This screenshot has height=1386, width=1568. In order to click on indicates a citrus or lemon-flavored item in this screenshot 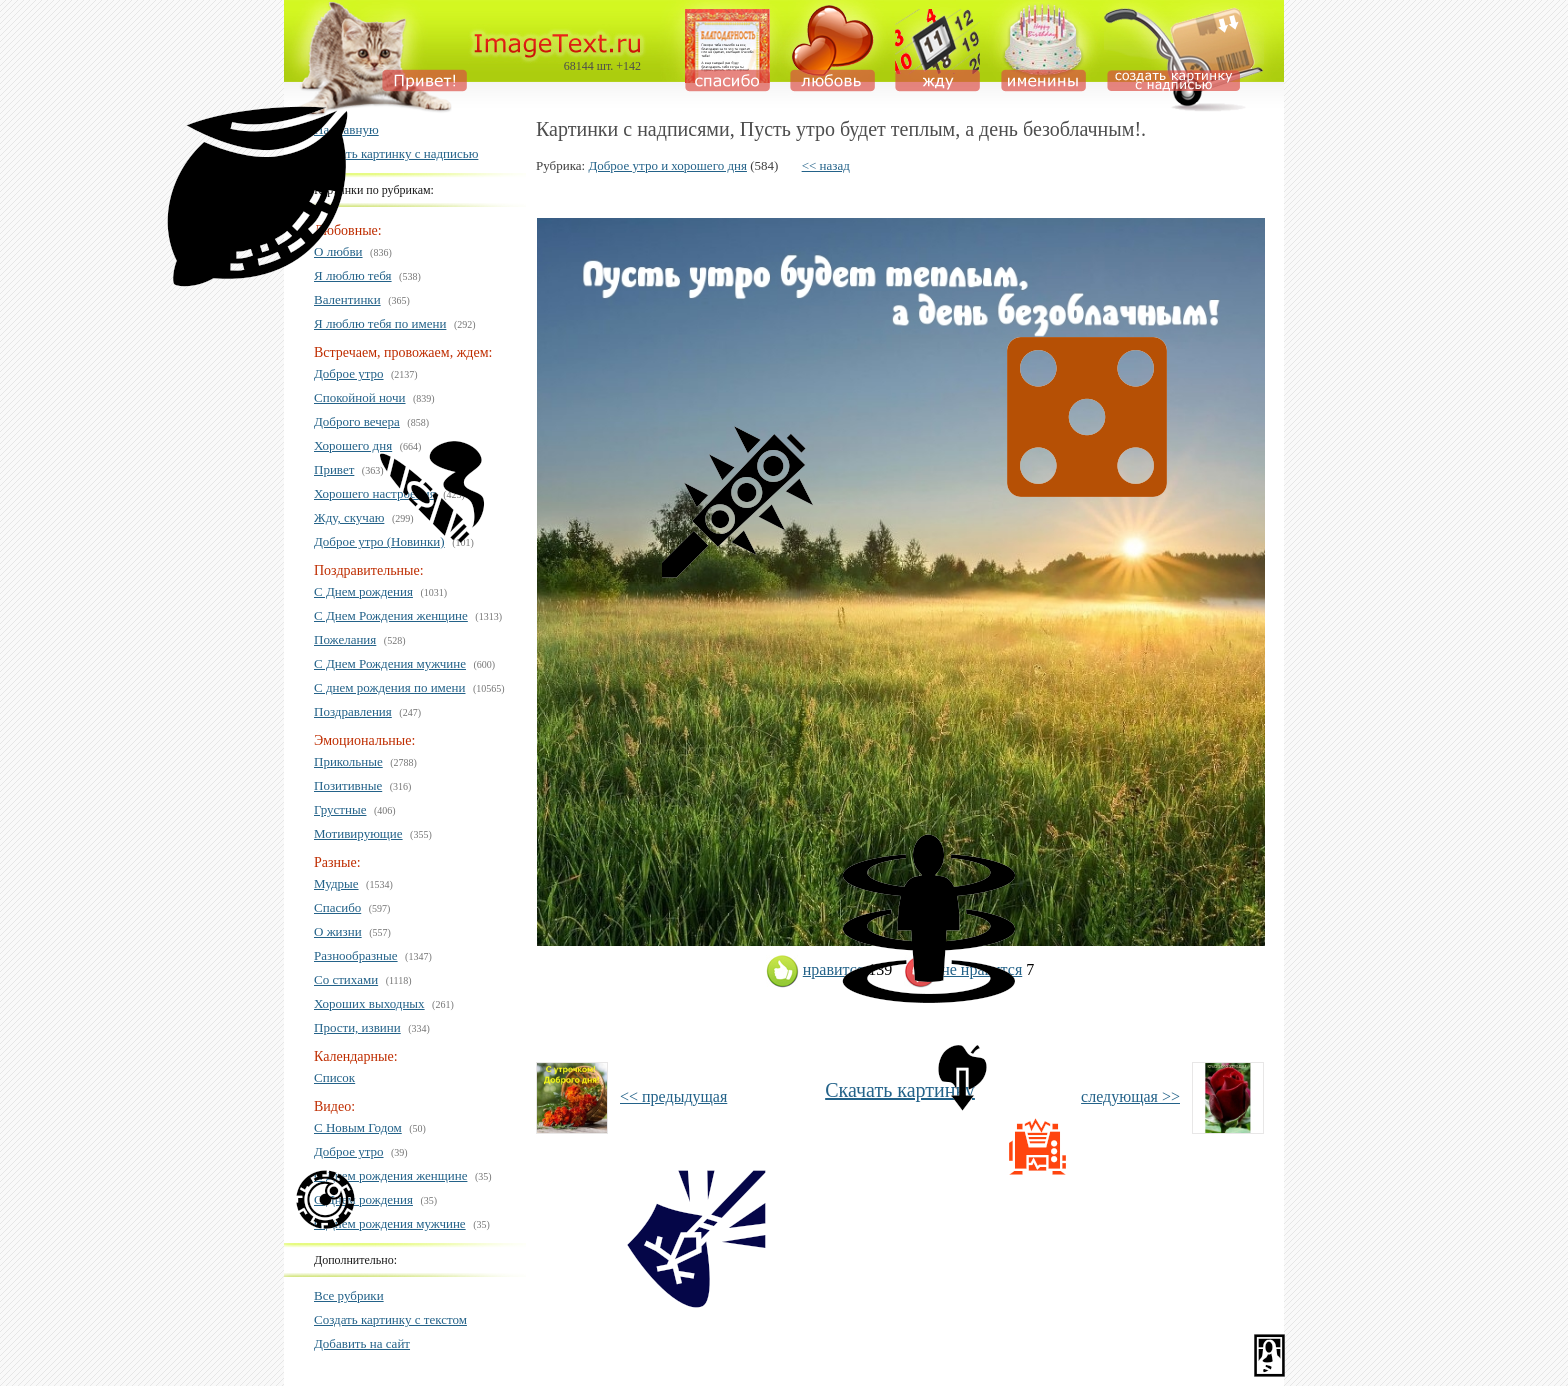, I will do `click(257, 196)`.